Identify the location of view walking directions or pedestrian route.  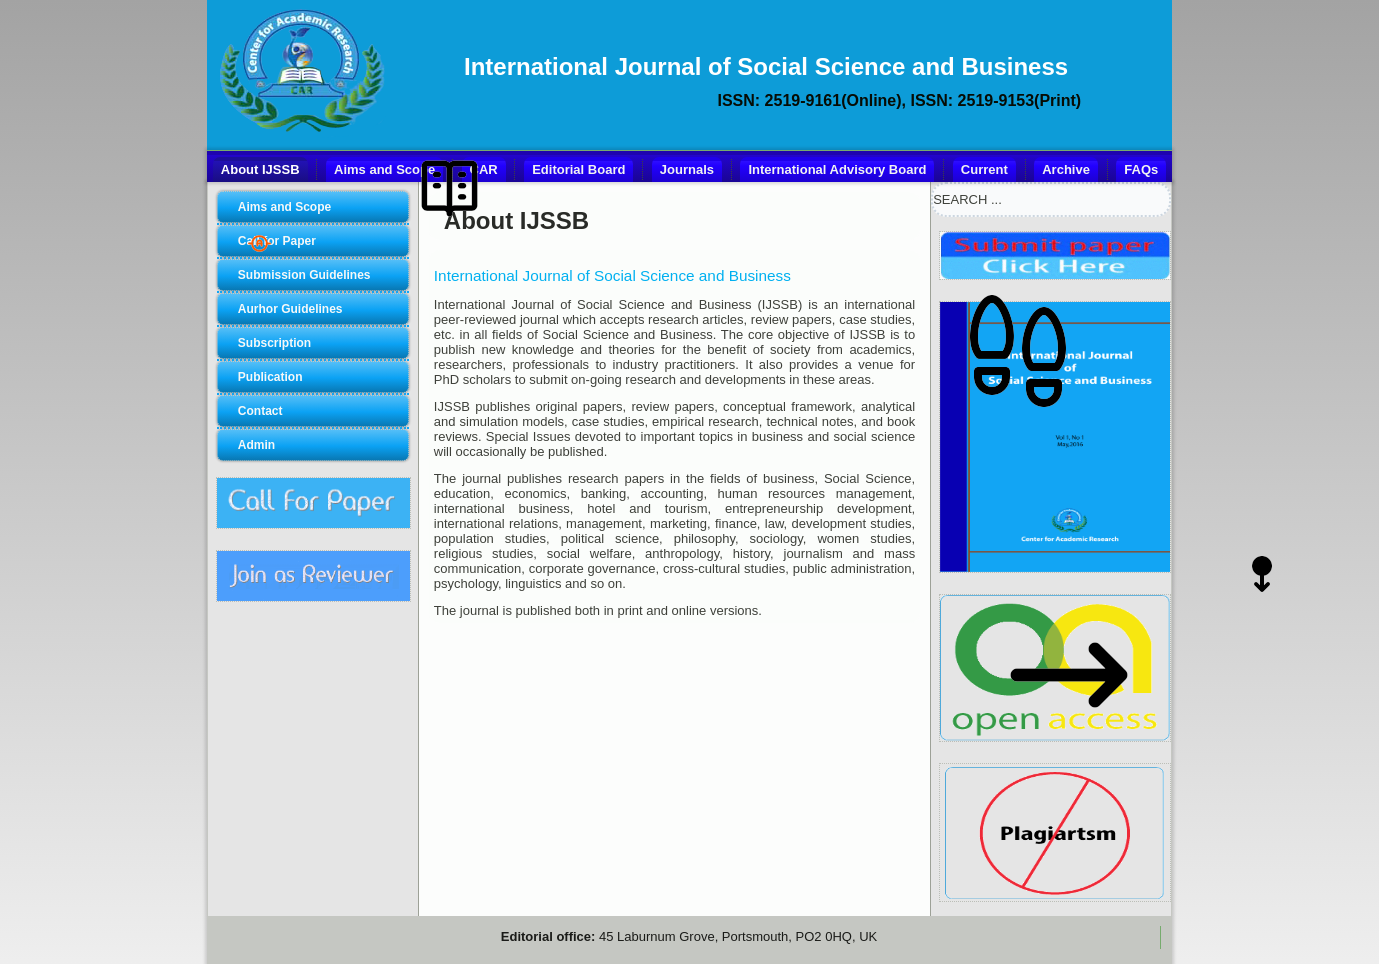
(1018, 351).